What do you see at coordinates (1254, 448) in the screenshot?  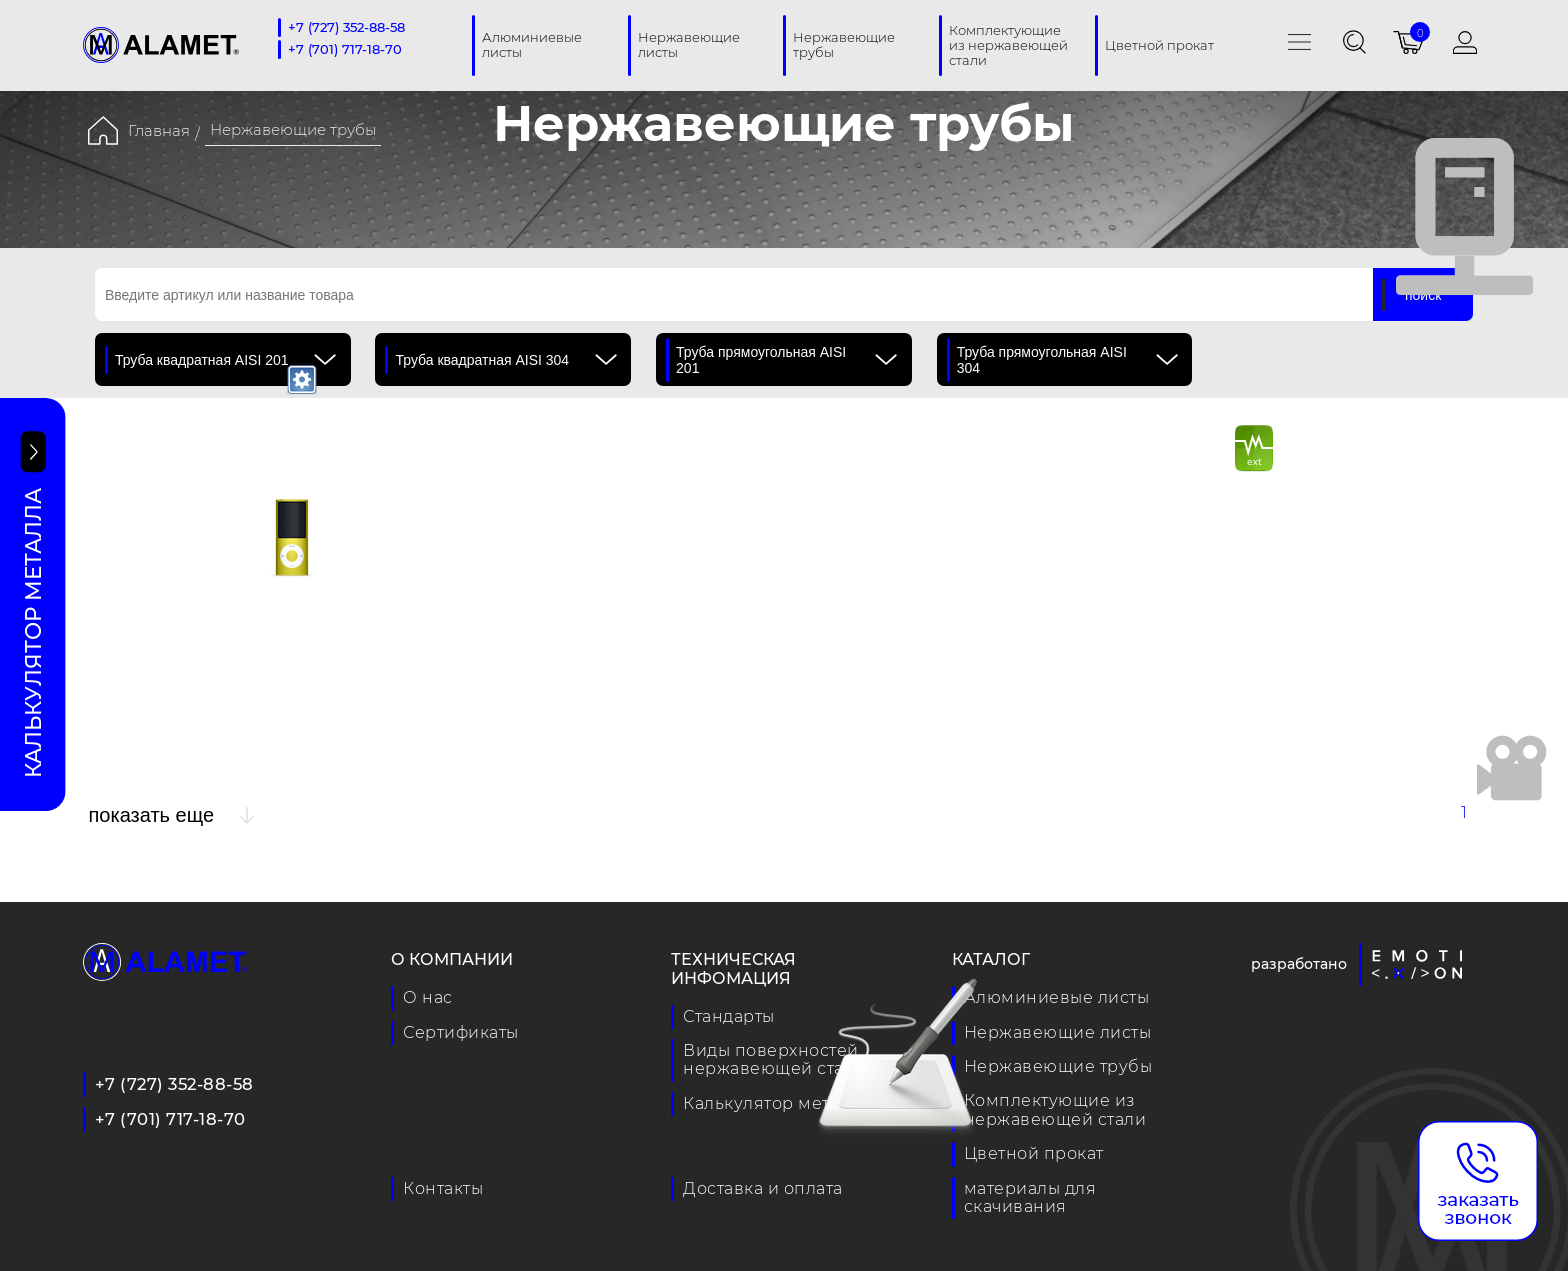 I see `virtualbox extension pack file` at bounding box center [1254, 448].